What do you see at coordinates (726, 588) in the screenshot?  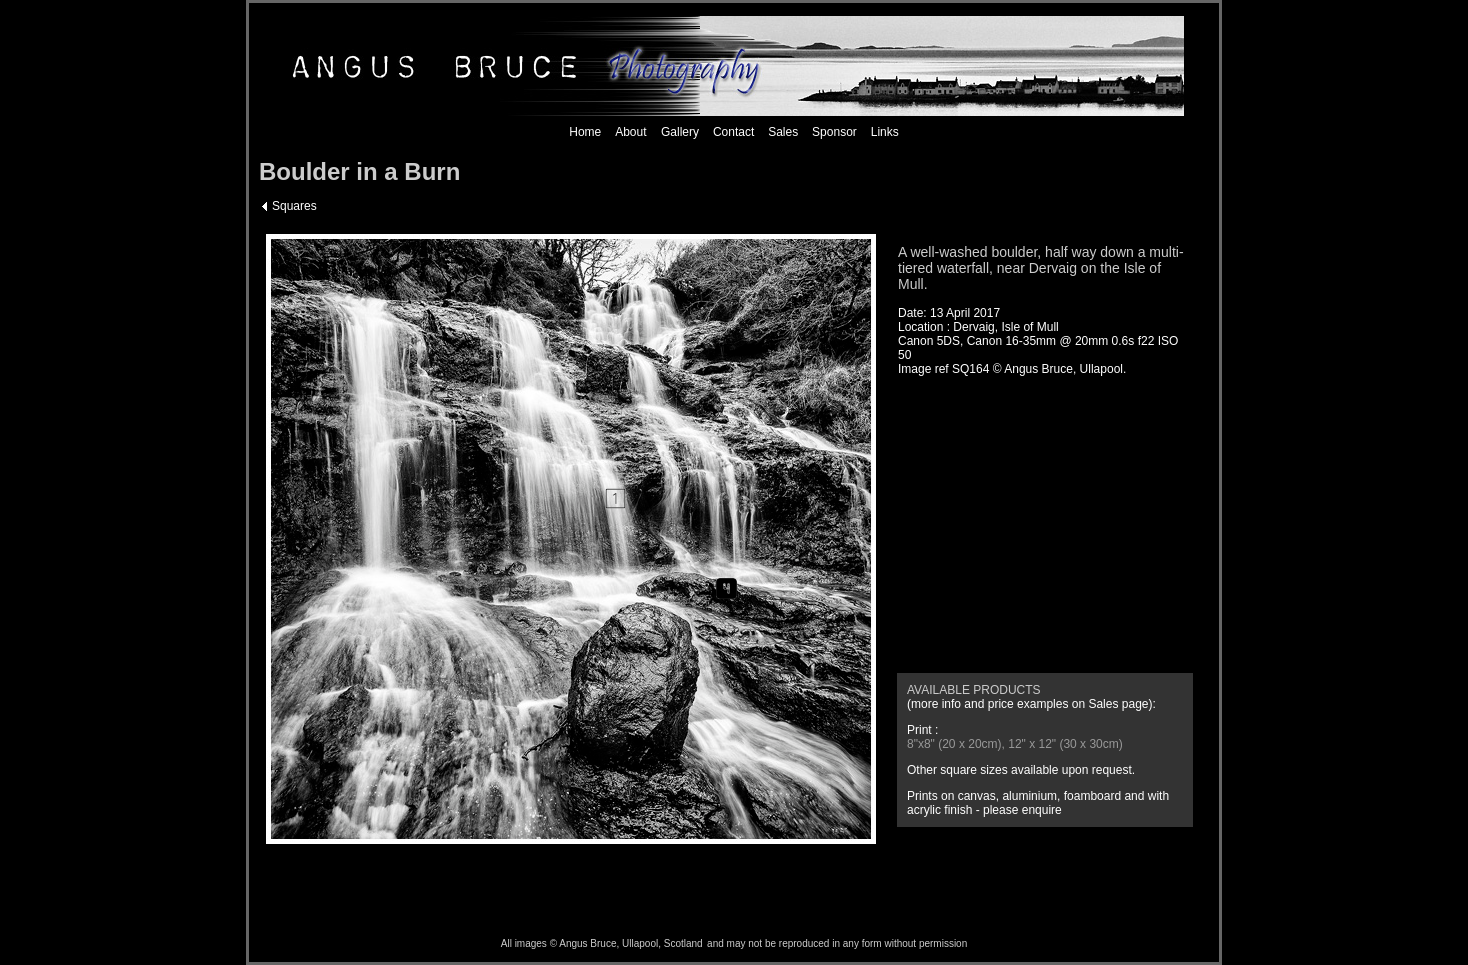 I see `select option 4 from a numbered list` at bounding box center [726, 588].